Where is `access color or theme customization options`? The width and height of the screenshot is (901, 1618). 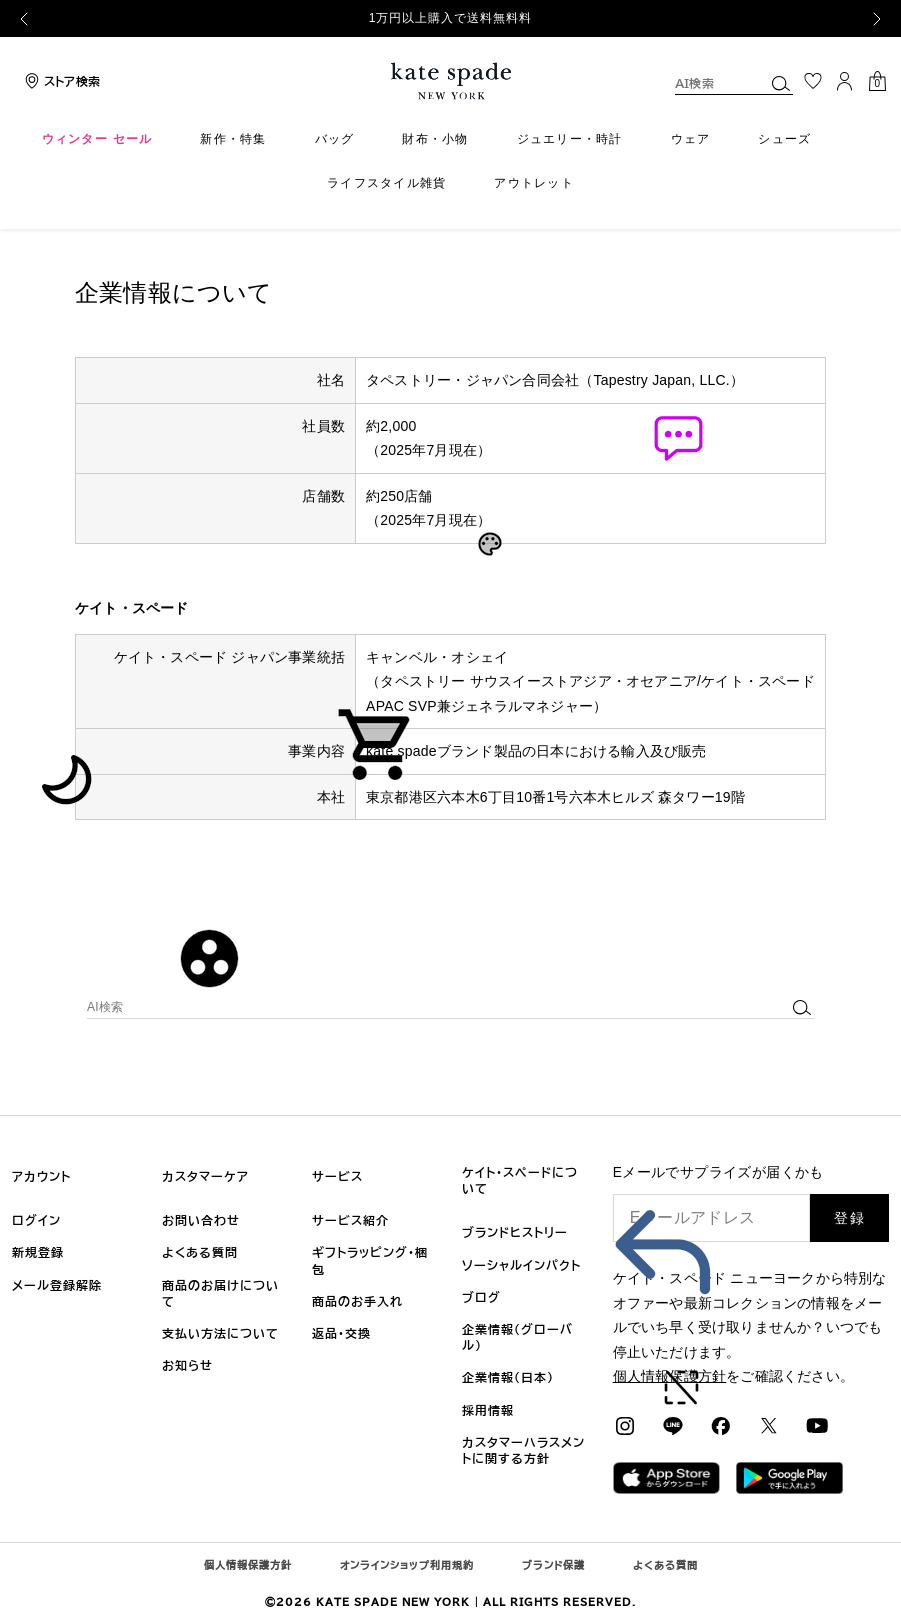 access color or theme customization options is located at coordinates (490, 544).